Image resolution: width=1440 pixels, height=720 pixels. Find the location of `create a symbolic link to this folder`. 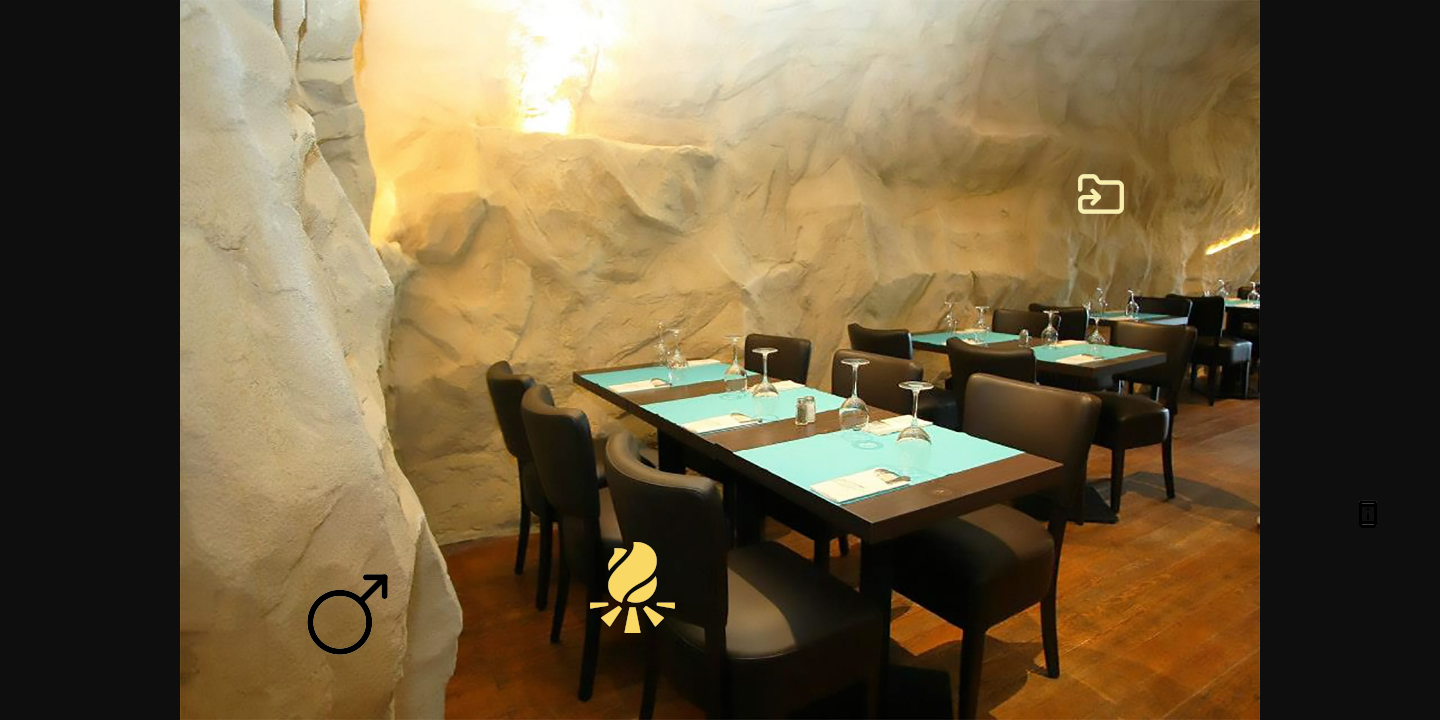

create a symbolic link to this folder is located at coordinates (1101, 195).